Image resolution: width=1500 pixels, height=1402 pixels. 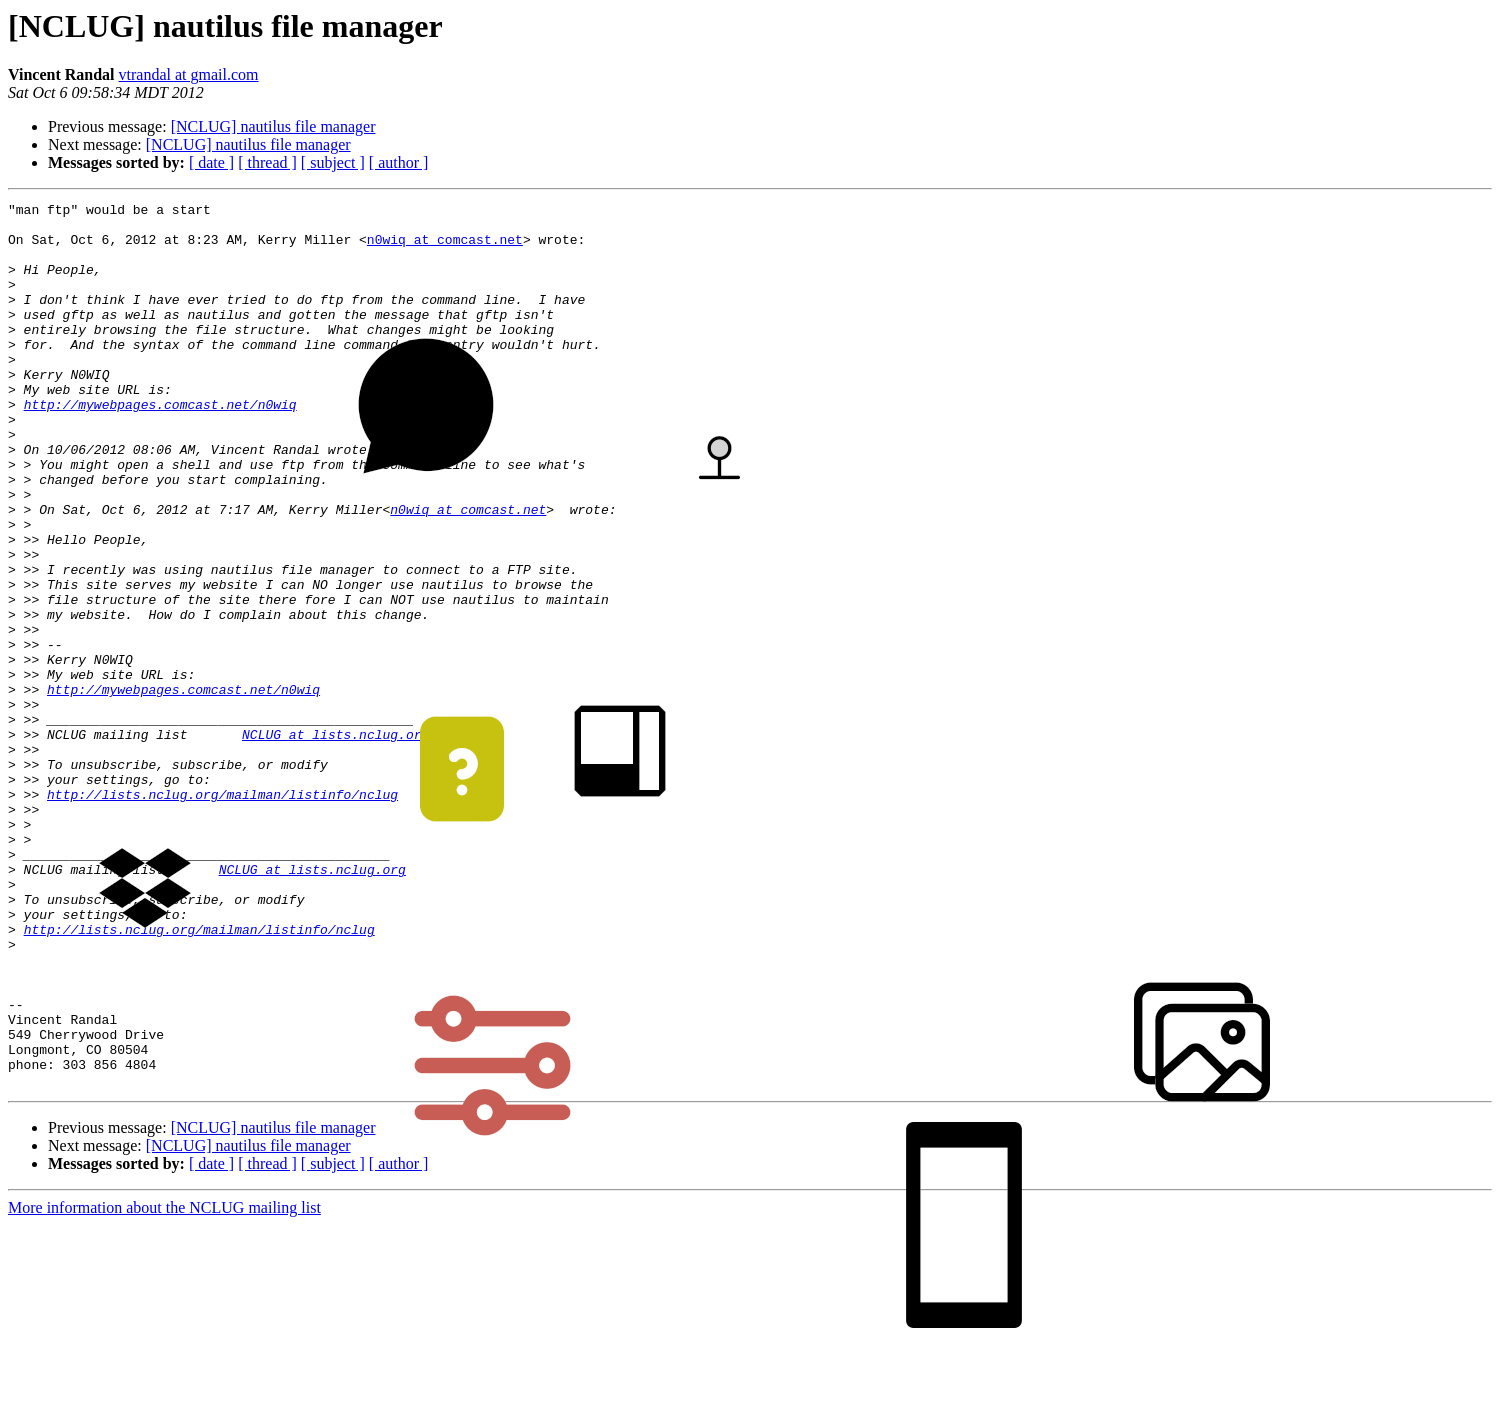 What do you see at coordinates (426, 406) in the screenshot?
I see `open chat or messaging` at bounding box center [426, 406].